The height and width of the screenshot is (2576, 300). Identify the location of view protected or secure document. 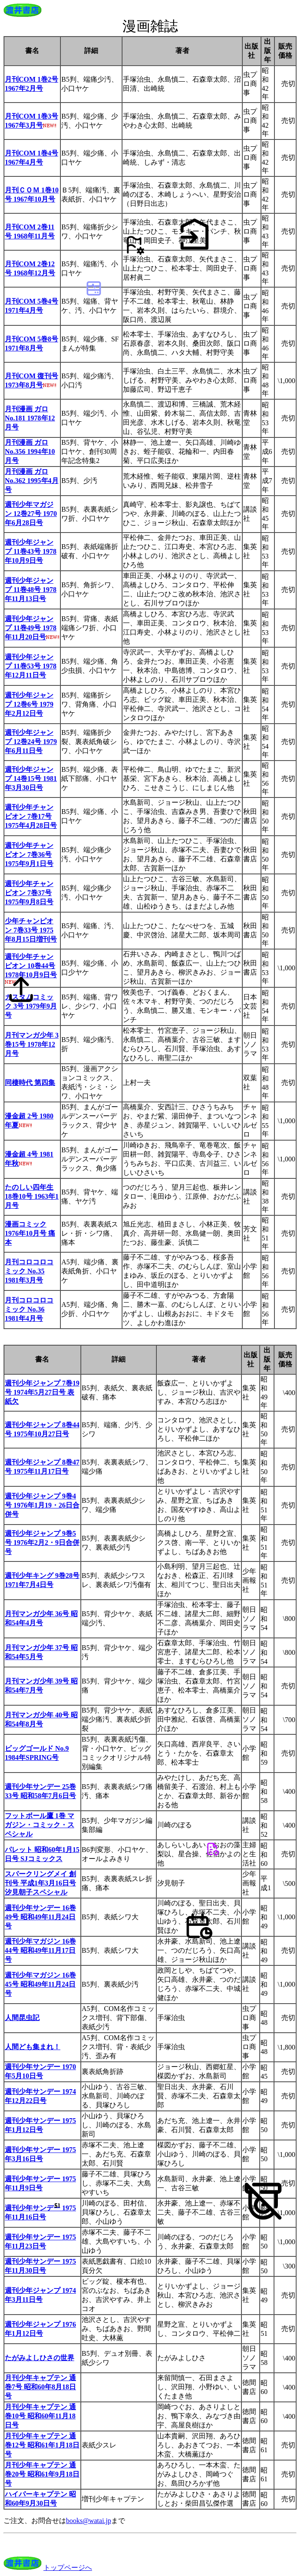
(213, 1849).